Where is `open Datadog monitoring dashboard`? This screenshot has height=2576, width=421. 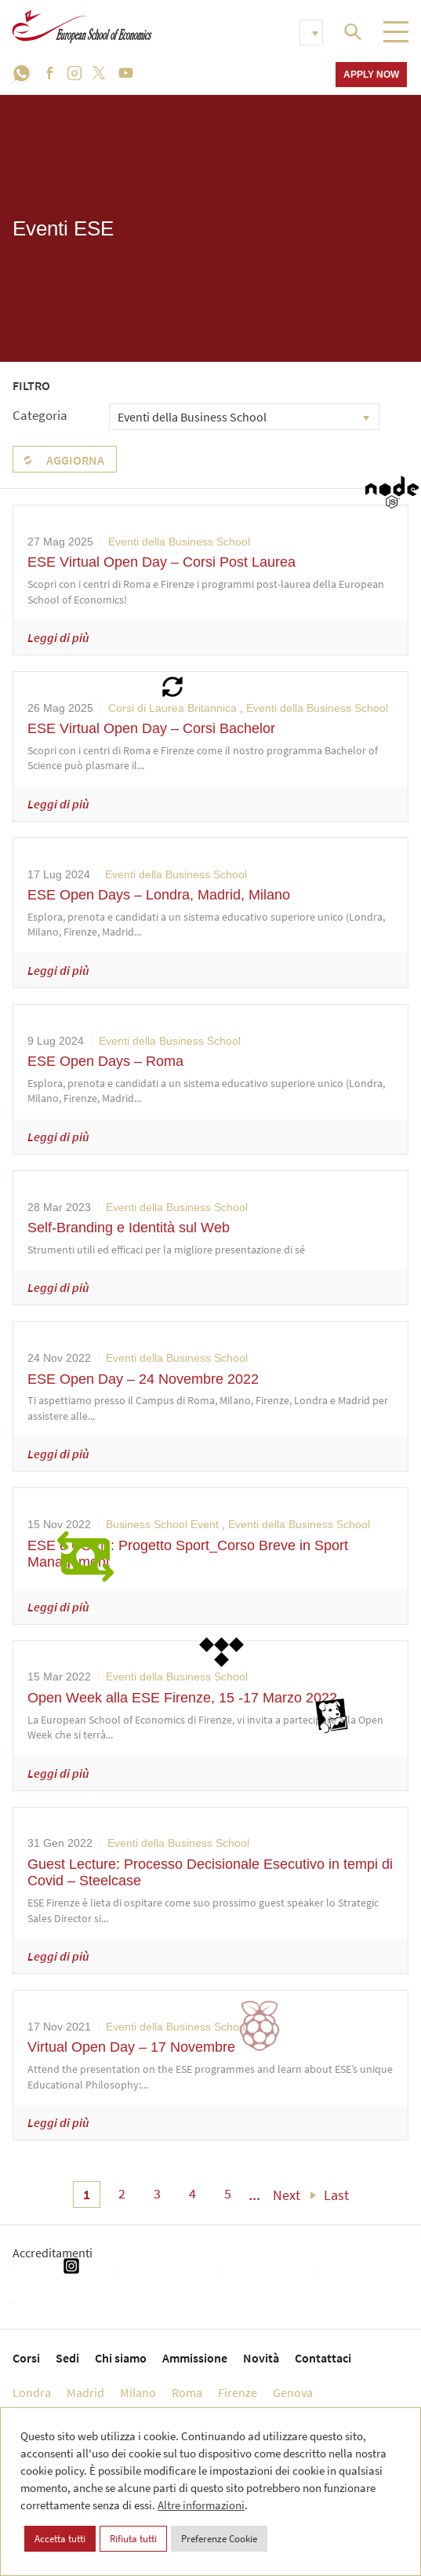
open Datadog monitoring dashboard is located at coordinates (332, 1716).